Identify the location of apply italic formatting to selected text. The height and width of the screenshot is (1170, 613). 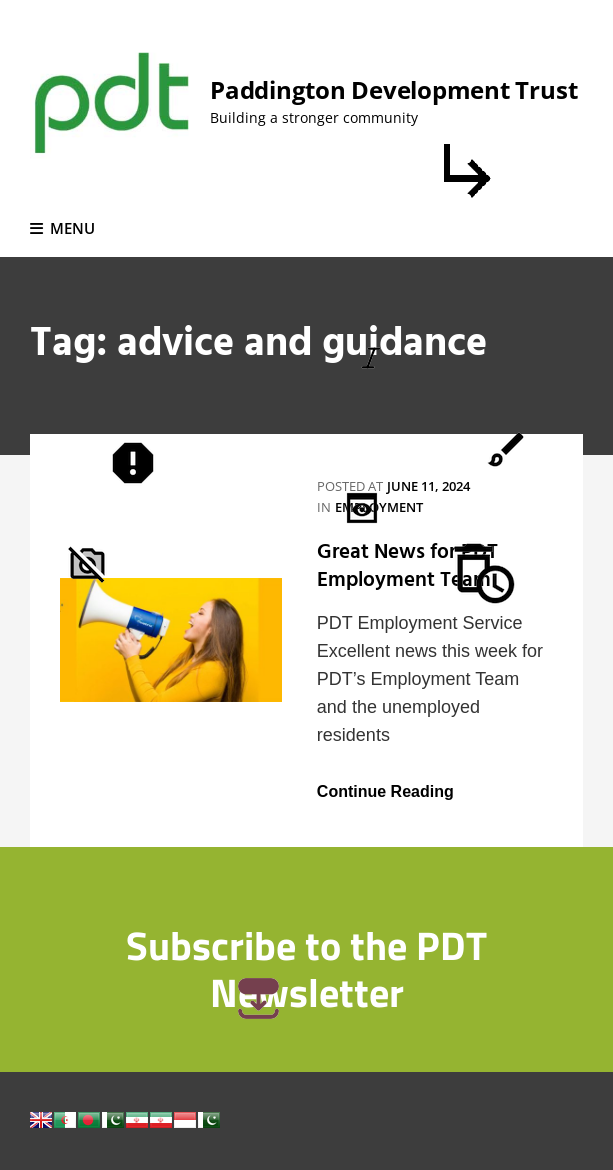
(371, 358).